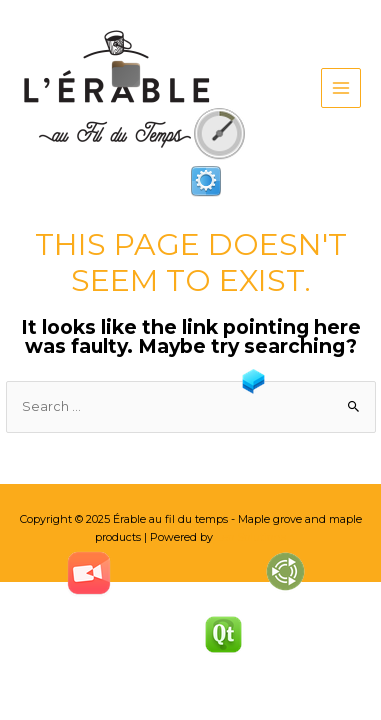 Image resolution: width=381 pixels, height=720 pixels. Describe the element at coordinates (206, 181) in the screenshot. I see `access system application settings` at that location.